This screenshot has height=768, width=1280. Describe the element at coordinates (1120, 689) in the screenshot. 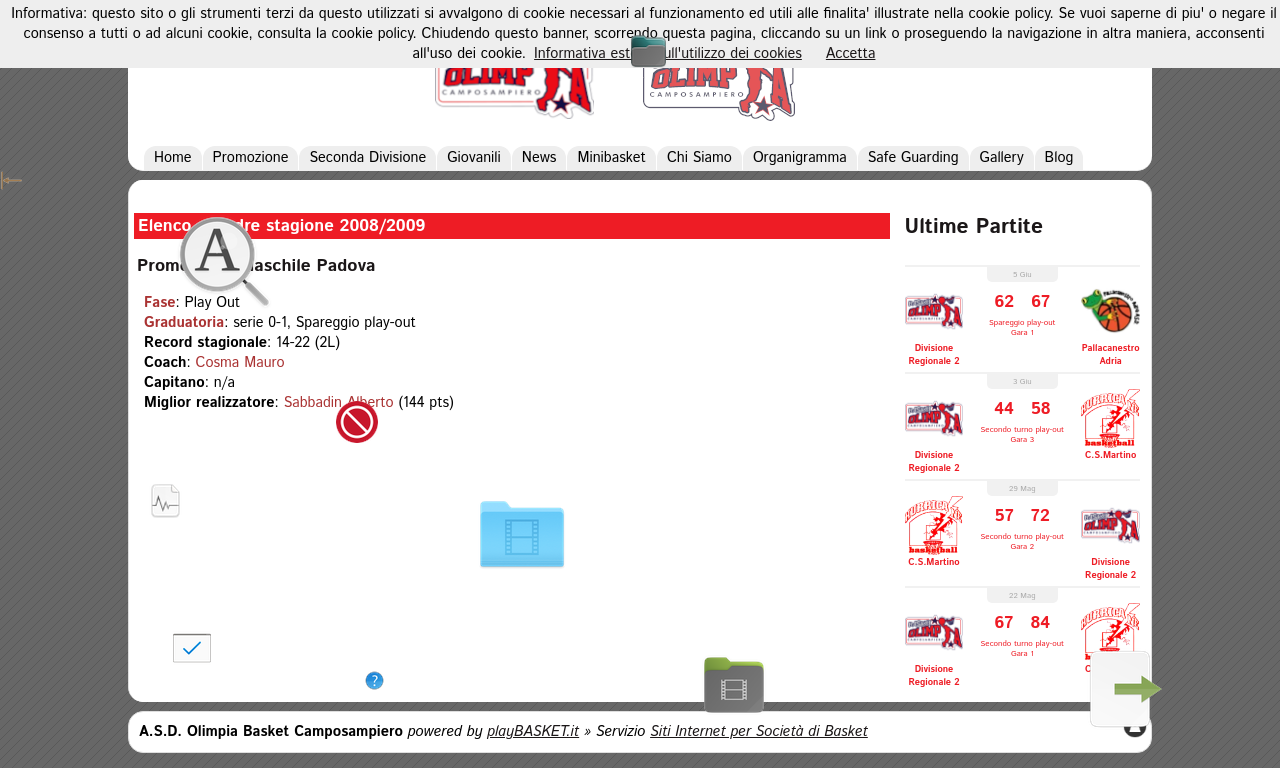

I see `export document to another location` at that location.